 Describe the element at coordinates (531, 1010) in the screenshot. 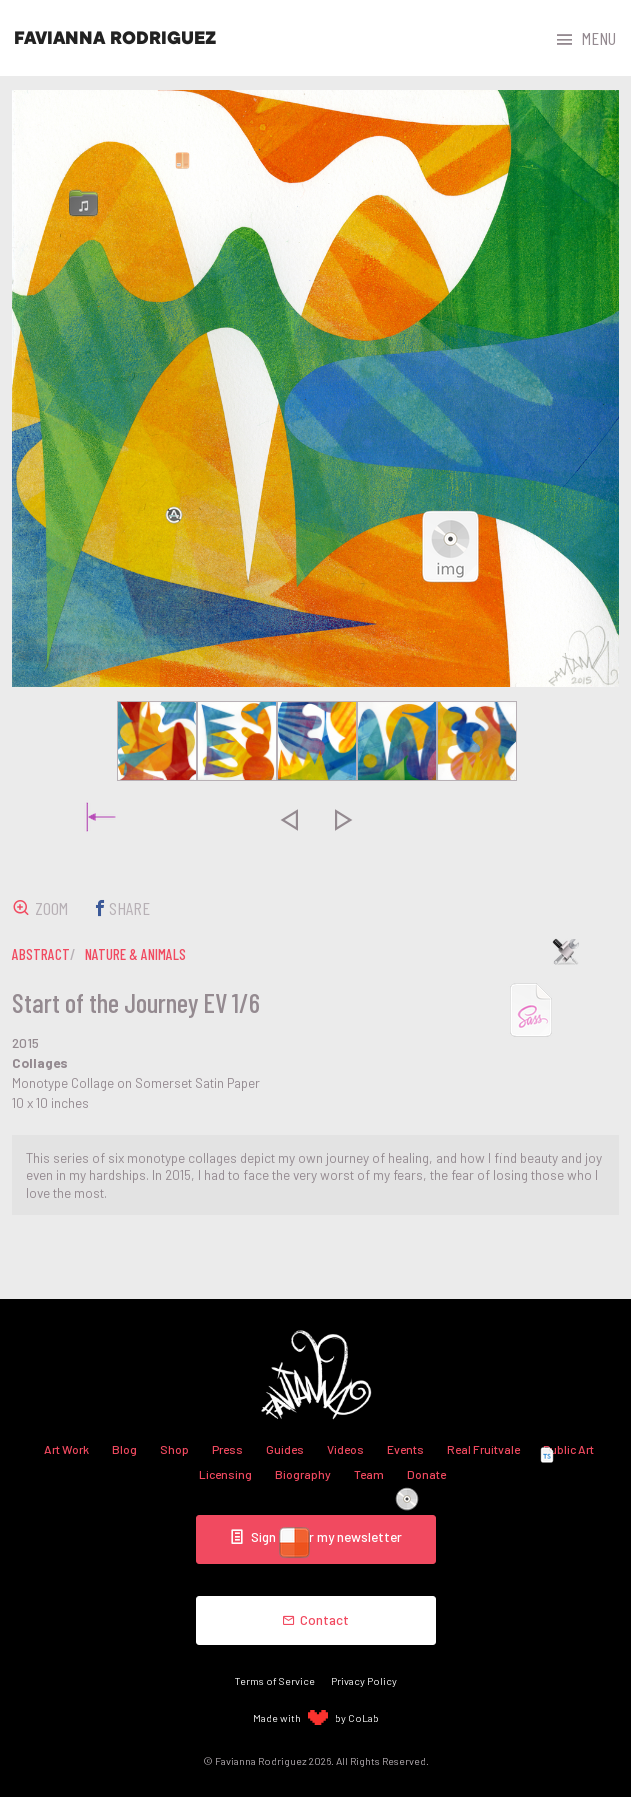

I see `scss stylesheet file` at that location.